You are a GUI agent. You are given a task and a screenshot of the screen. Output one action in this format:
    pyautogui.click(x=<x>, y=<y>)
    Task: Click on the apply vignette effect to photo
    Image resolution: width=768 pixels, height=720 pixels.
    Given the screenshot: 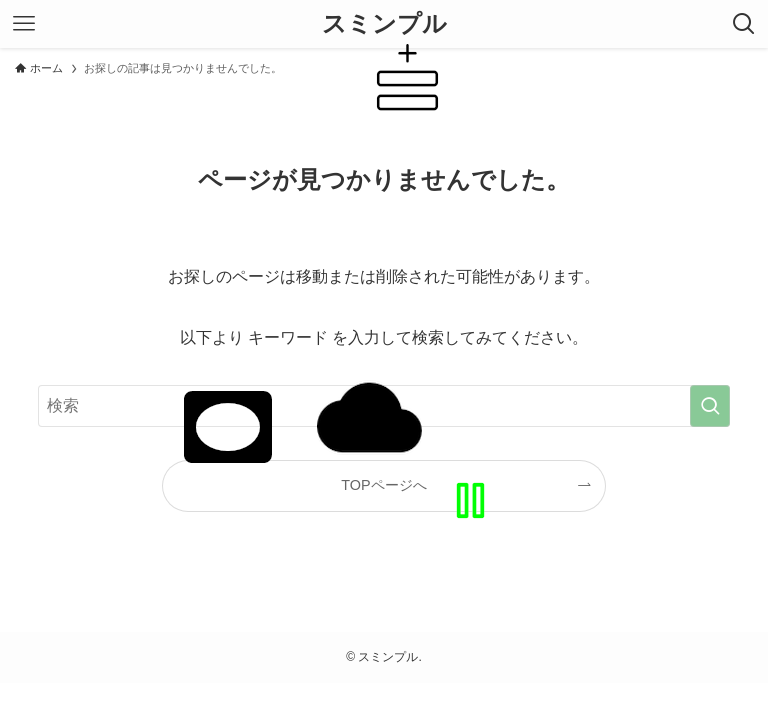 What is the action you would take?
    pyautogui.click(x=228, y=427)
    